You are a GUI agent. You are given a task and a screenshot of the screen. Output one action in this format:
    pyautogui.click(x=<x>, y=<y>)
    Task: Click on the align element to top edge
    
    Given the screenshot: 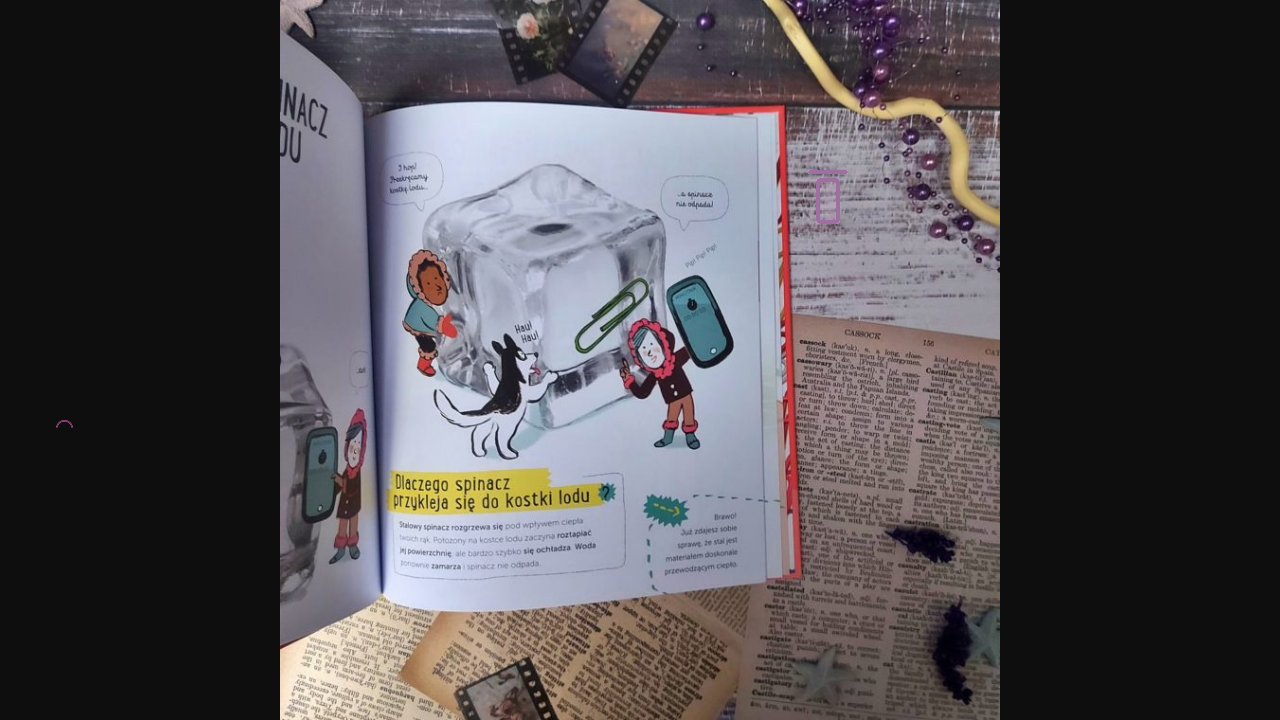 What is the action you would take?
    pyautogui.click(x=828, y=196)
    